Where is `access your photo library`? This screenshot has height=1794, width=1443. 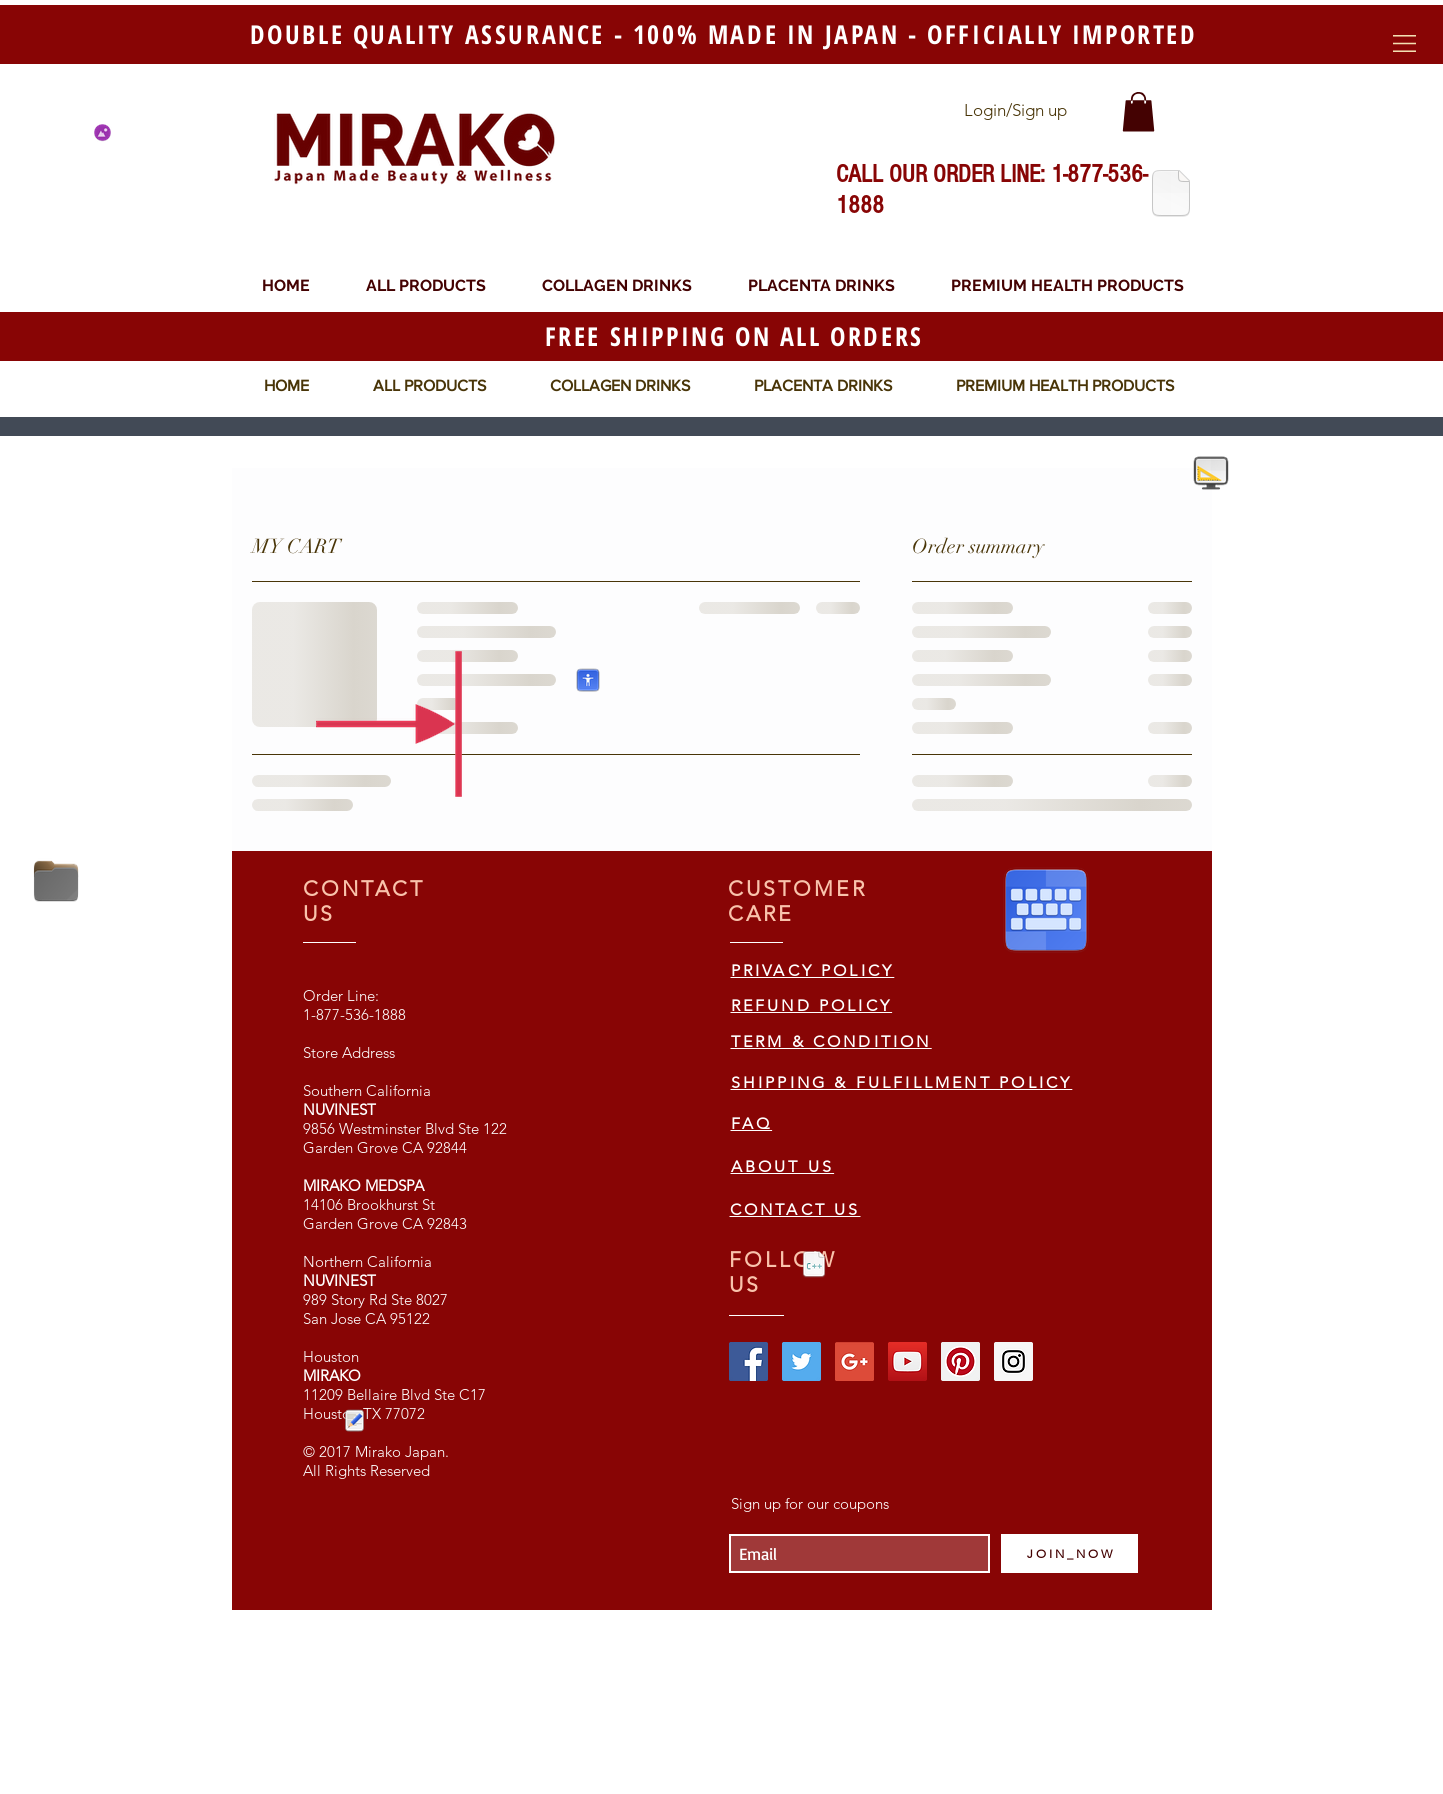 access your photo library is located at coordinates (102, 132).